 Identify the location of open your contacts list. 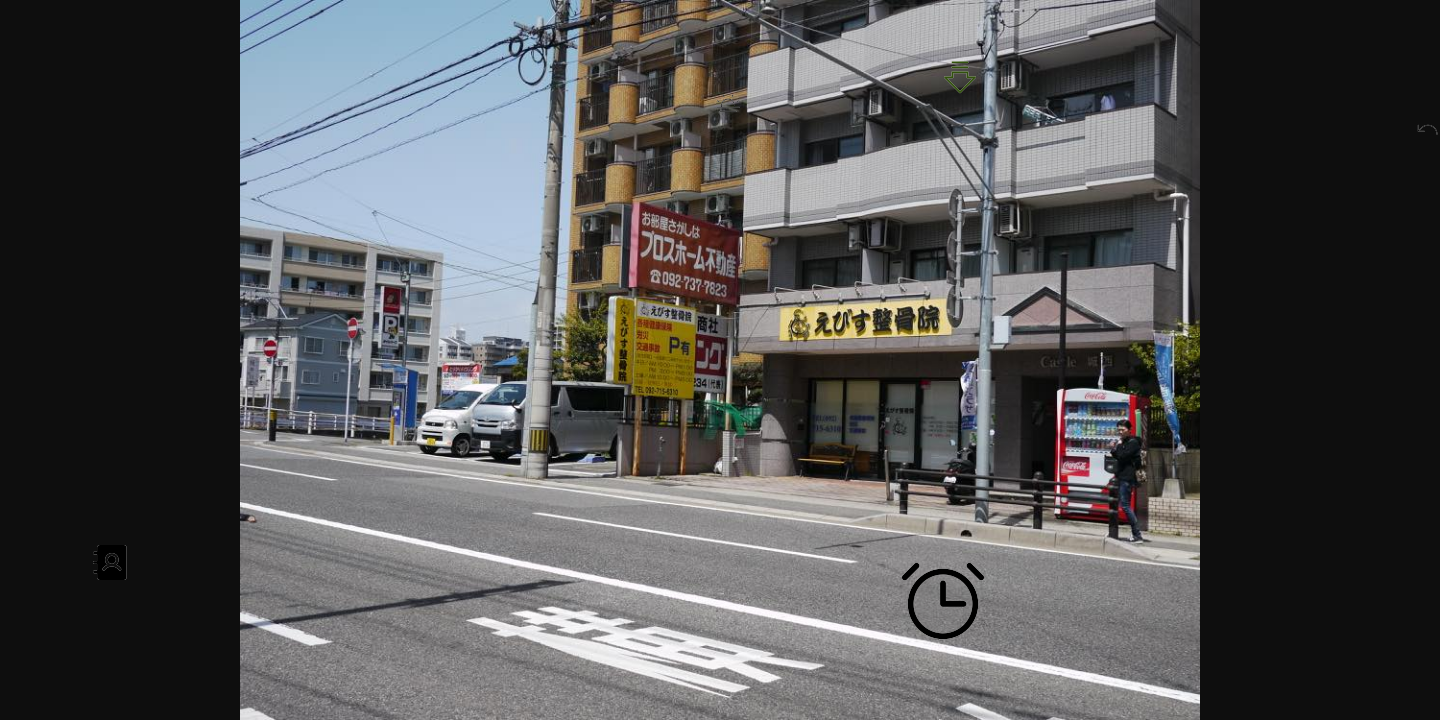
(110, 562).